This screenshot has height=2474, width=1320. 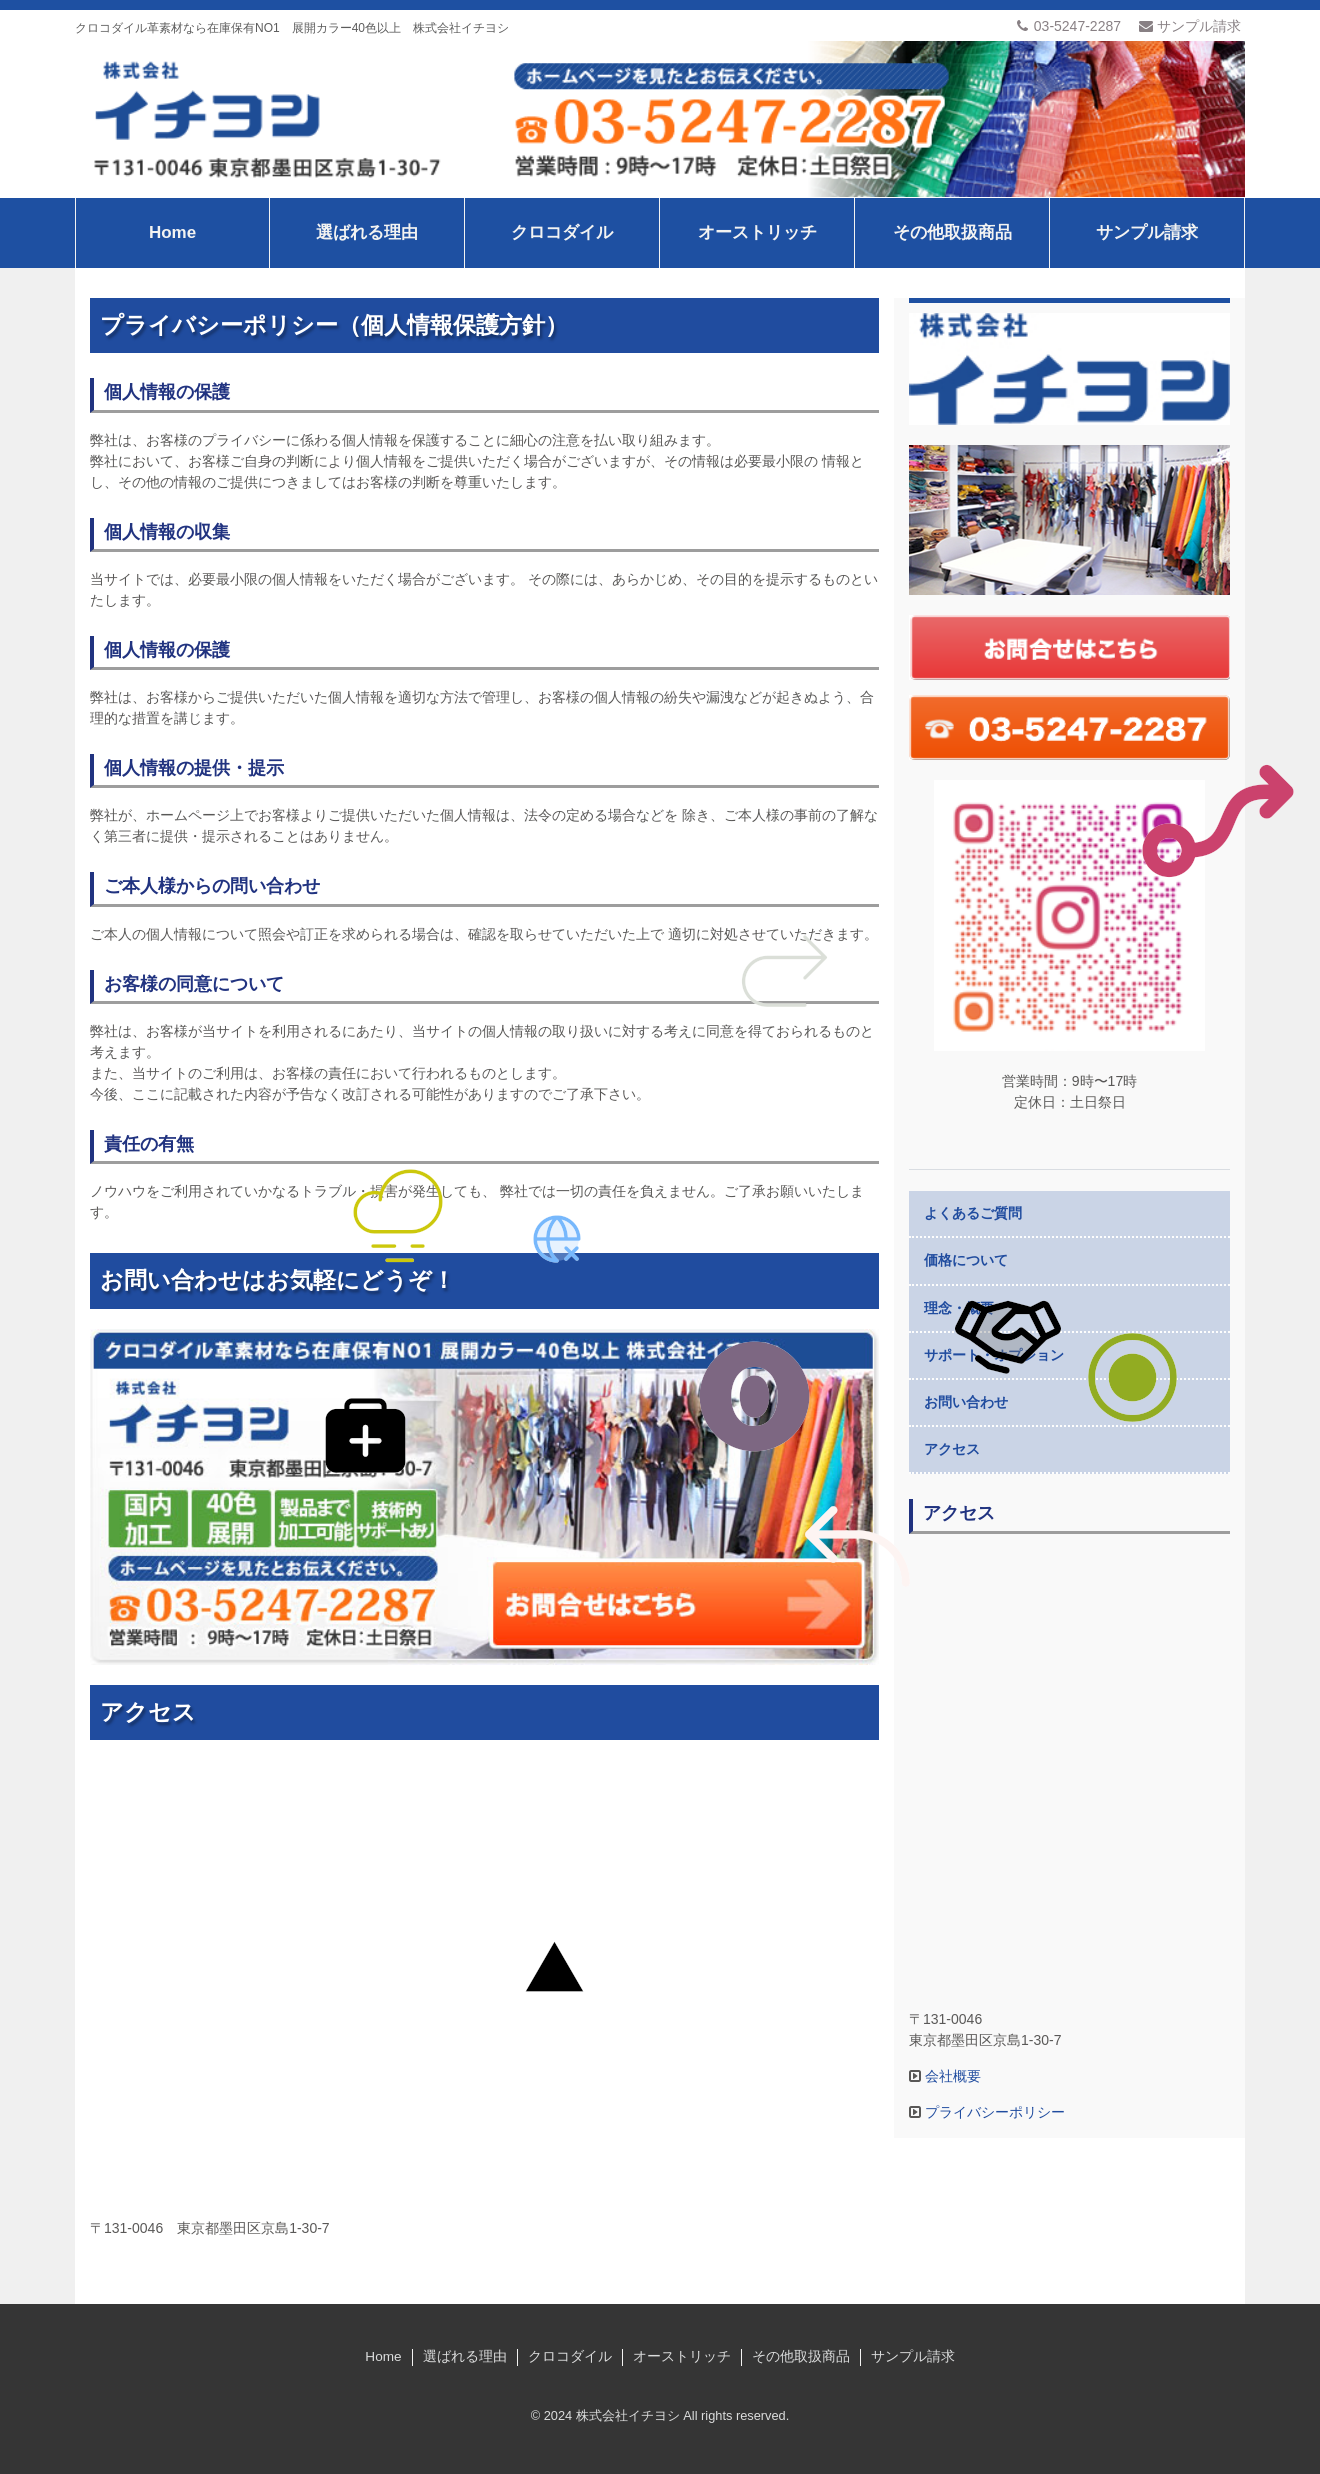 I want to click on set a function breakpoint in the debugger, so click(x=554, y=1970).